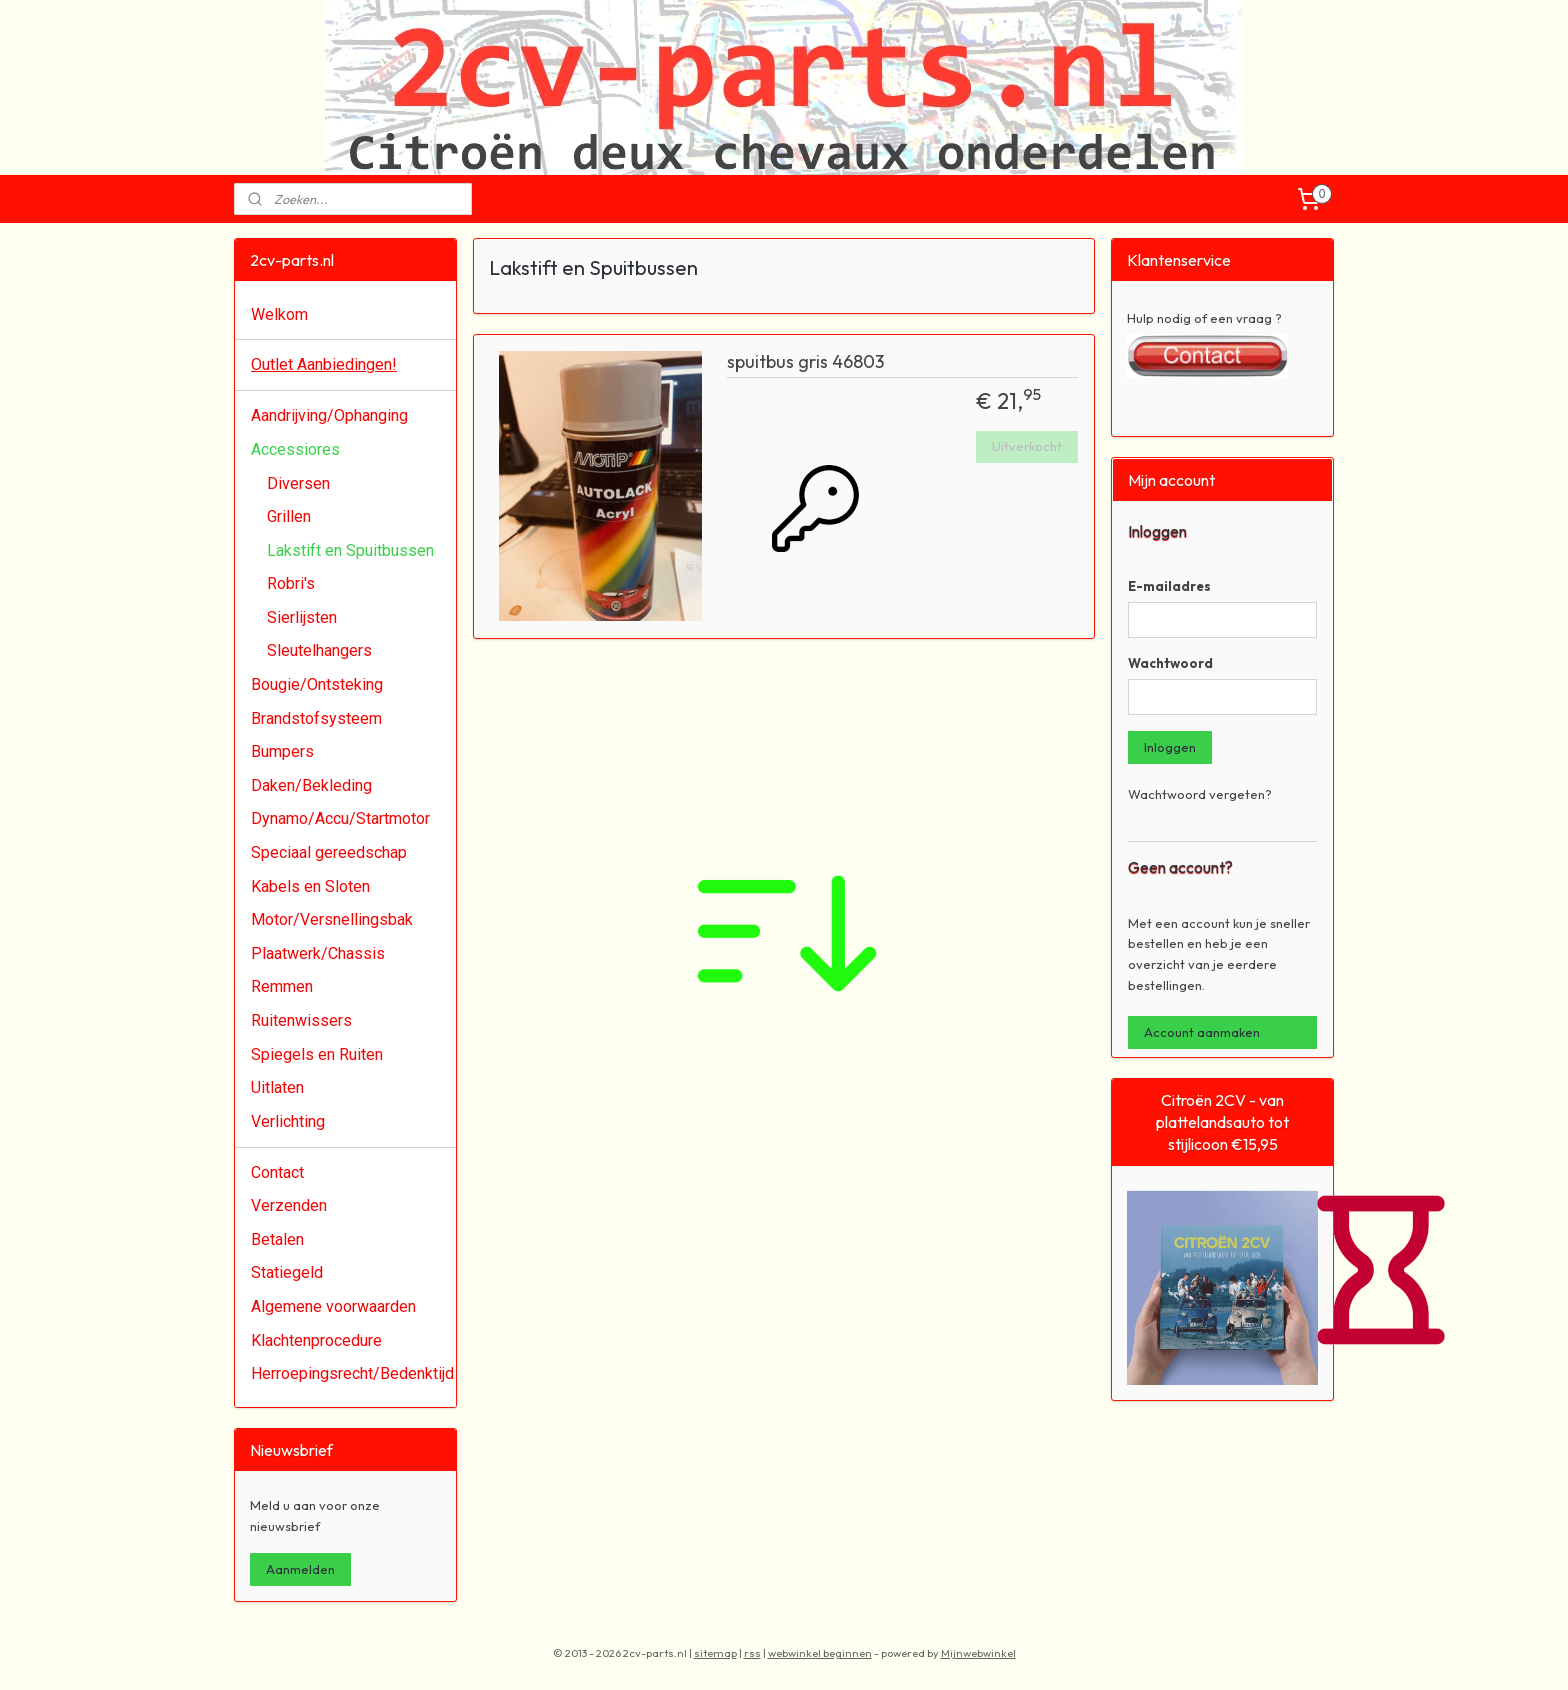 This screenshot has width=1568, height=1690. What do you see at coordinates (787, 929) in the screenshot?
I see `sort items in descending order` at bounding box center [787, 929].